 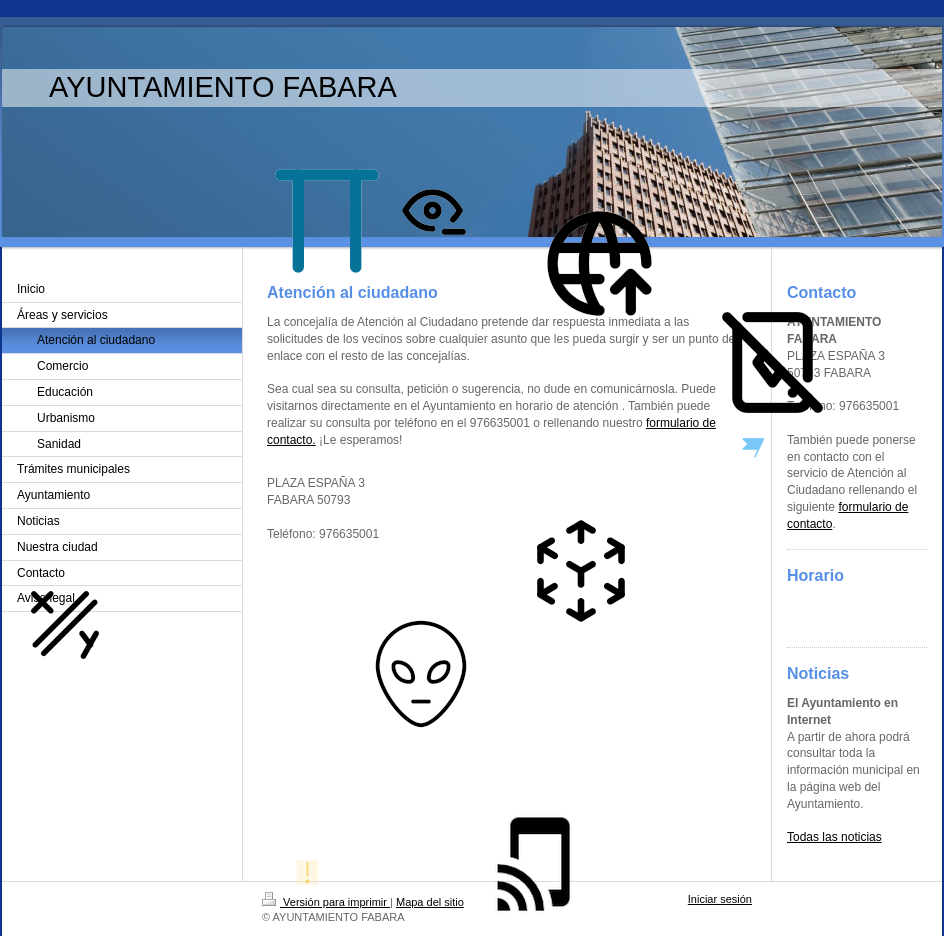 What do you see at coordinates (65, 625) in the screenshot?
I see `perform floor division operation (x ÷ y rounded down)` at bounding box center [65, 625].